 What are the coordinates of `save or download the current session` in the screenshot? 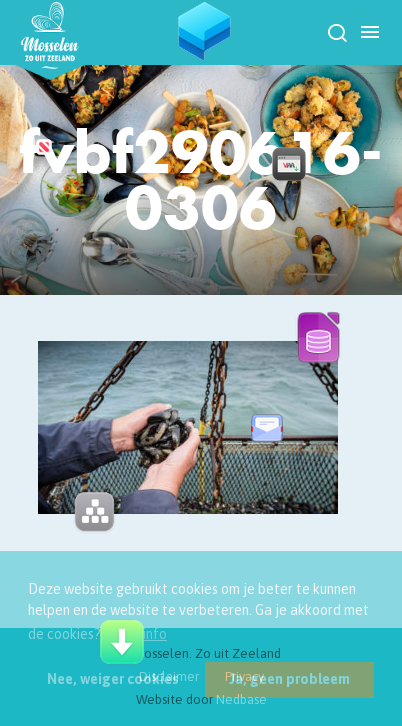 It's located at (122, 642).